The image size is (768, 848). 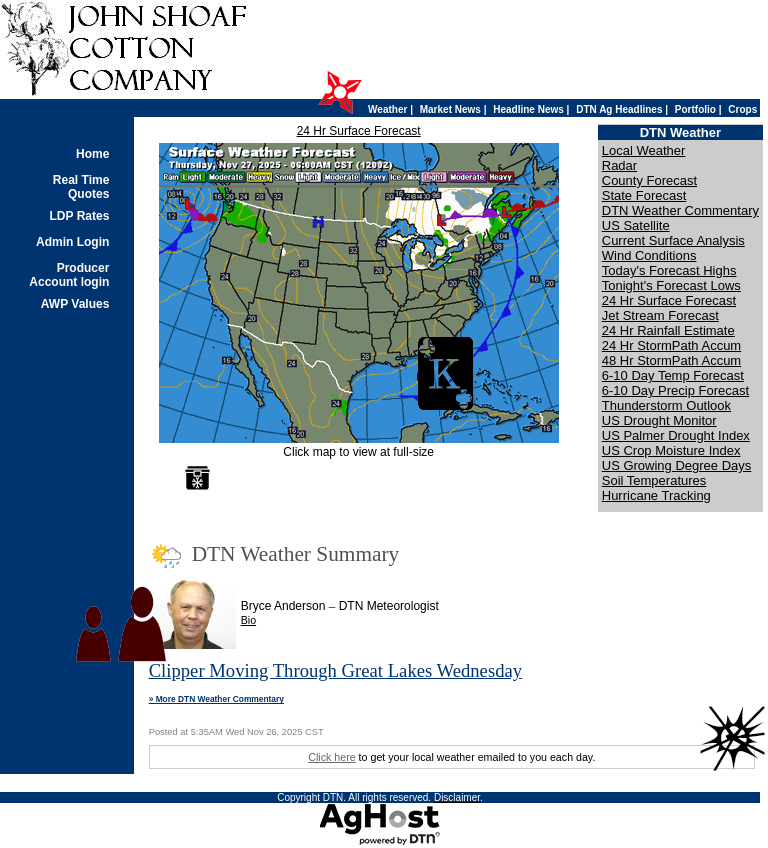 What do you see at coordinates (121, 624) in the screenshot?
I see `view age-appropriate content settings` at bounding box center [121, 624].